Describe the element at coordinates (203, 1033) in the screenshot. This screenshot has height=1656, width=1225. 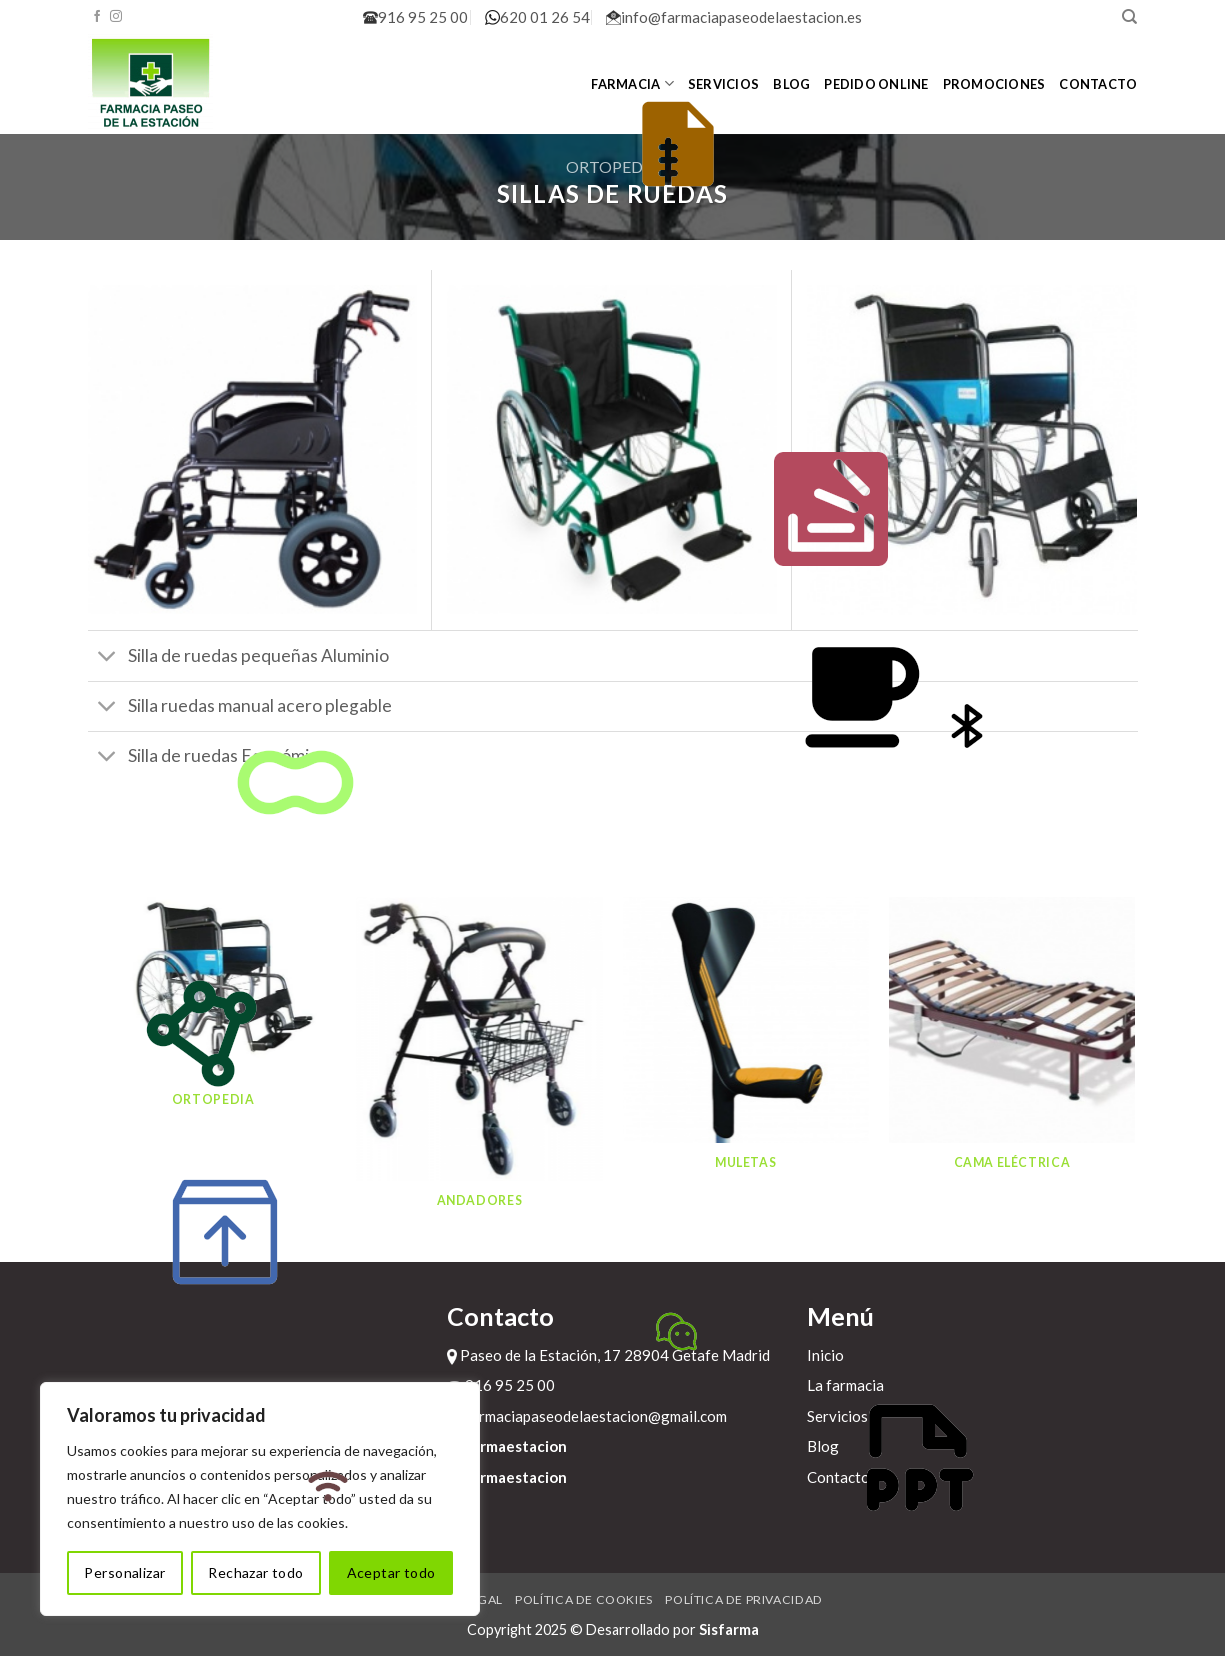
I see `access polygon or shape drawing tool` at that location.